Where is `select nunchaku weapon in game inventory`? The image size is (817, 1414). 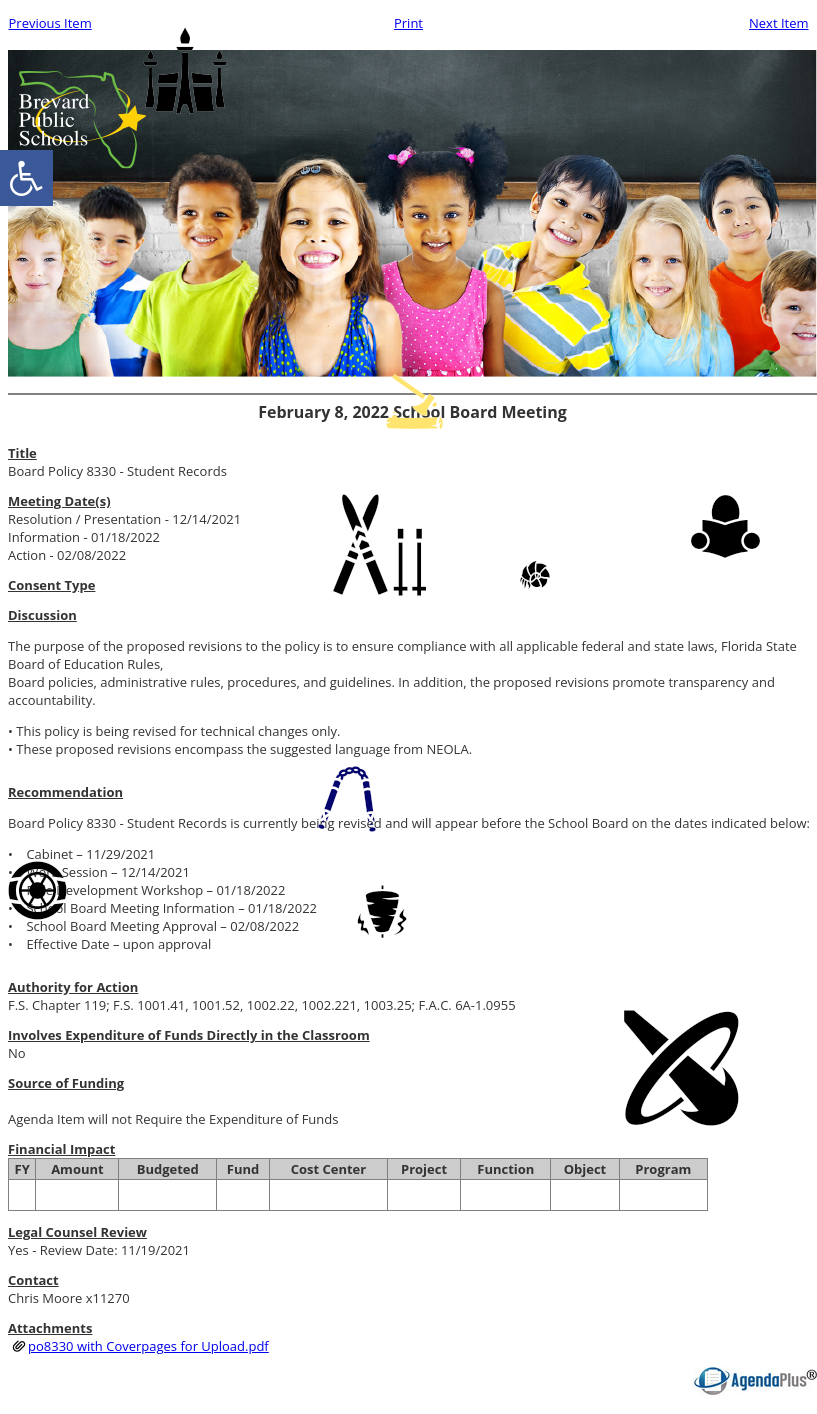
select nunchaku weapon in game inventory is located at coordinates (347, 799).